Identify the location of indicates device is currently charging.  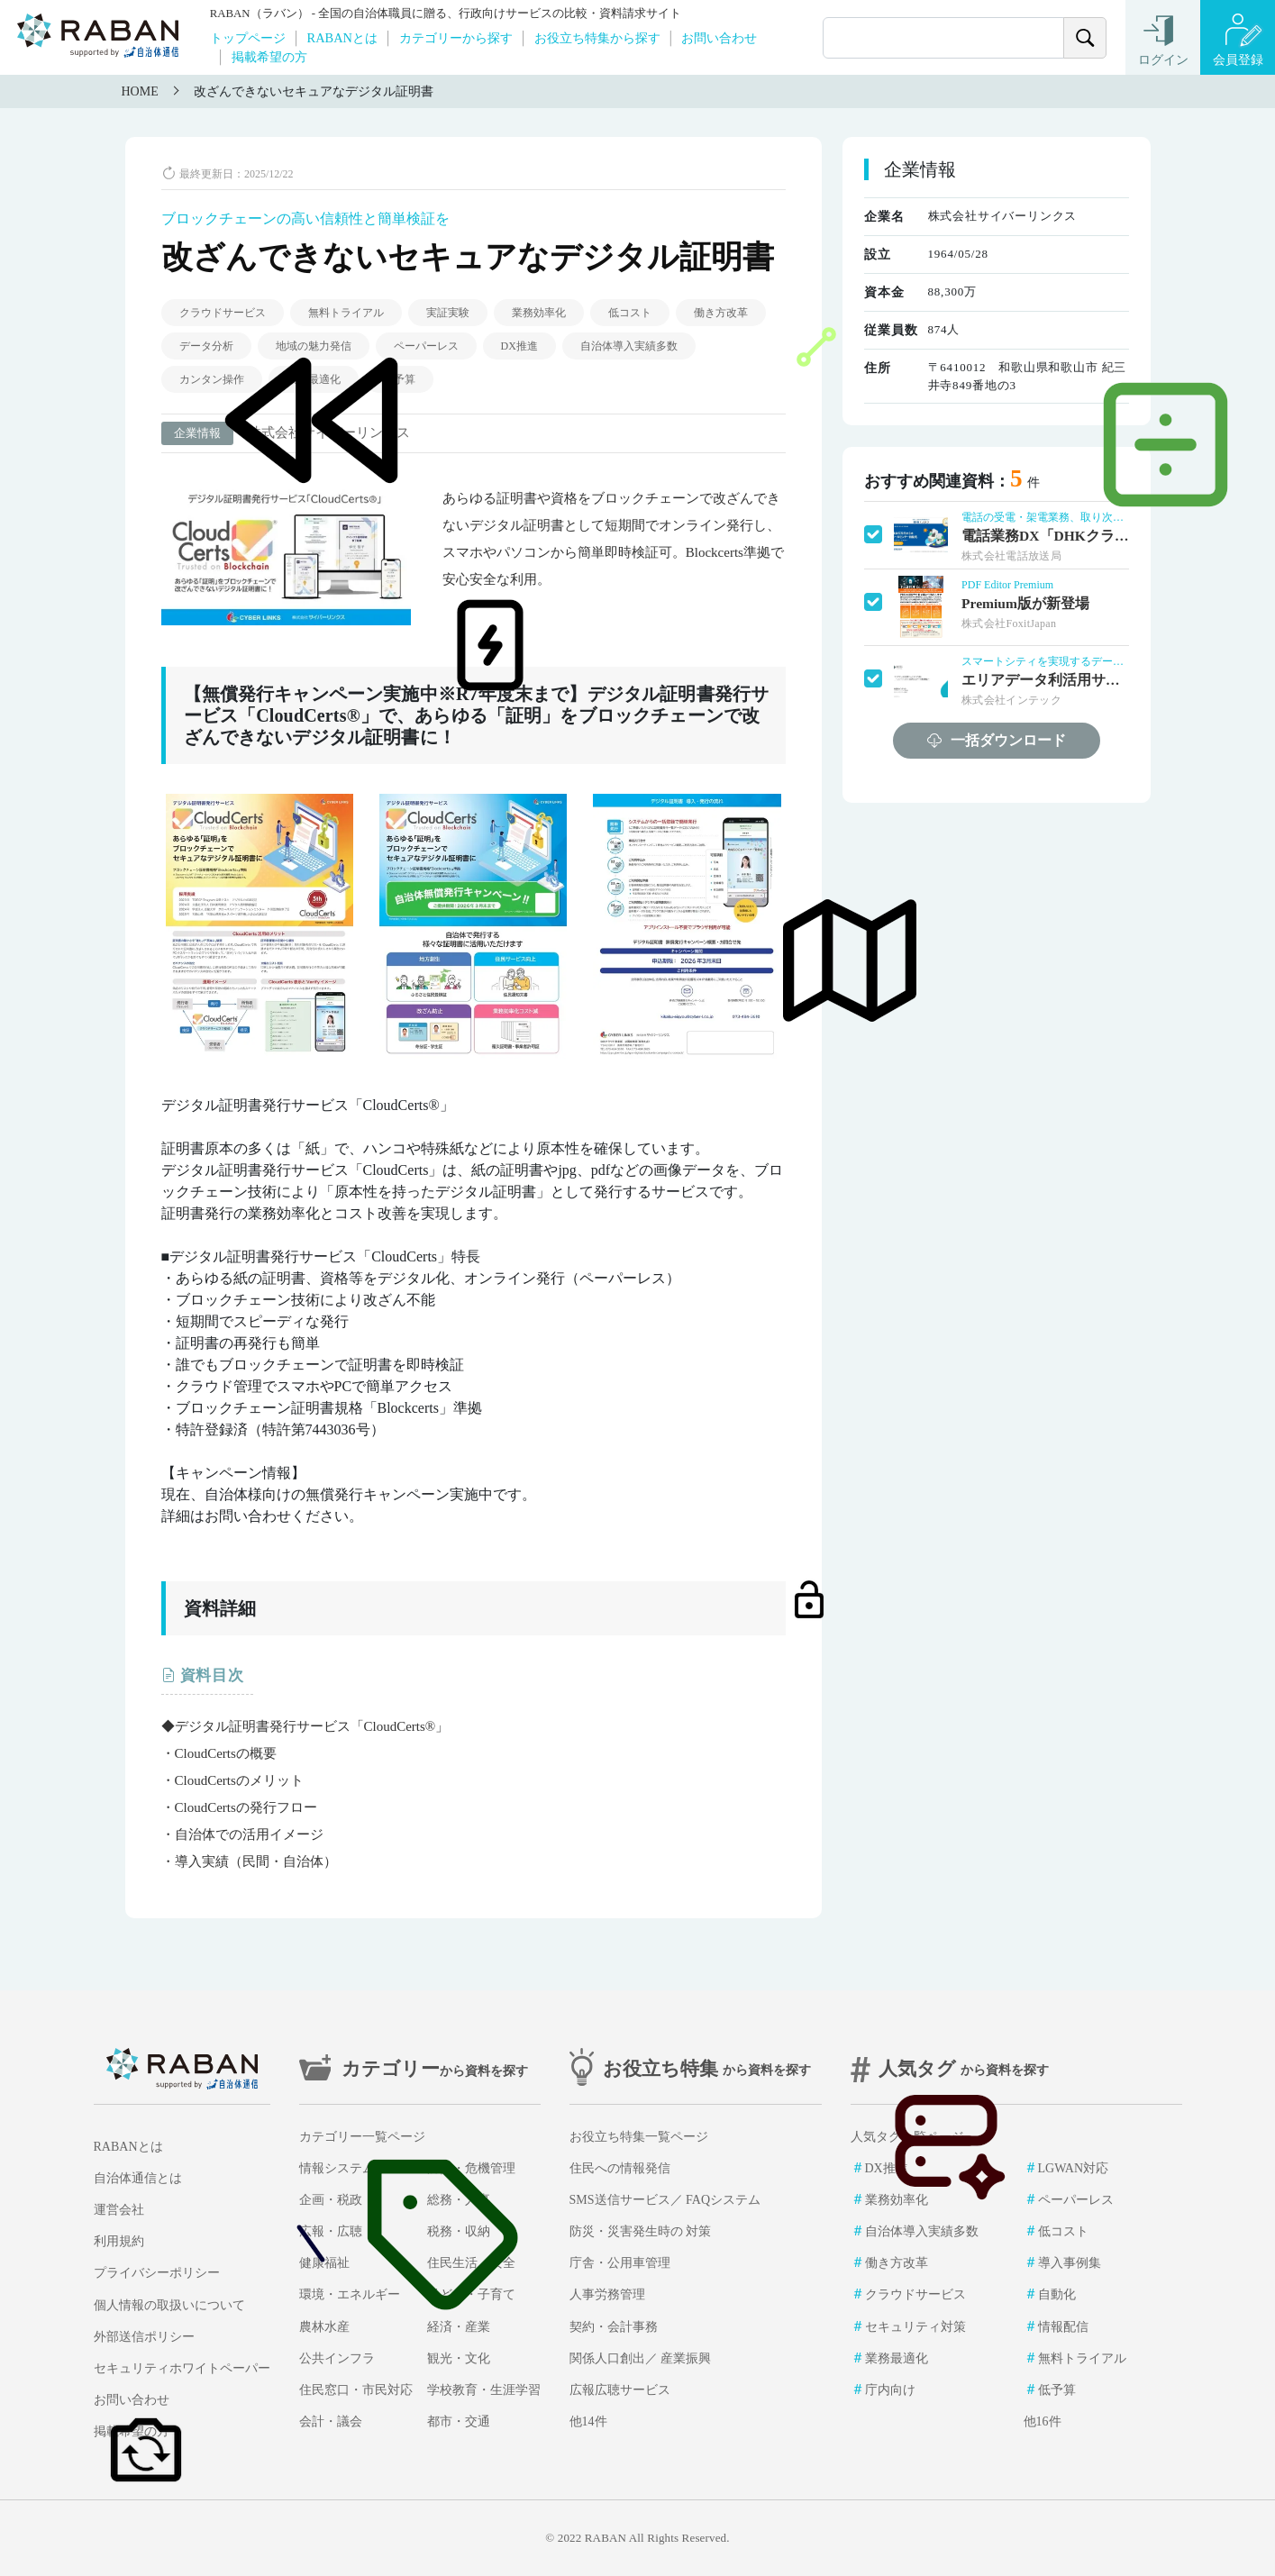
(490, 645).